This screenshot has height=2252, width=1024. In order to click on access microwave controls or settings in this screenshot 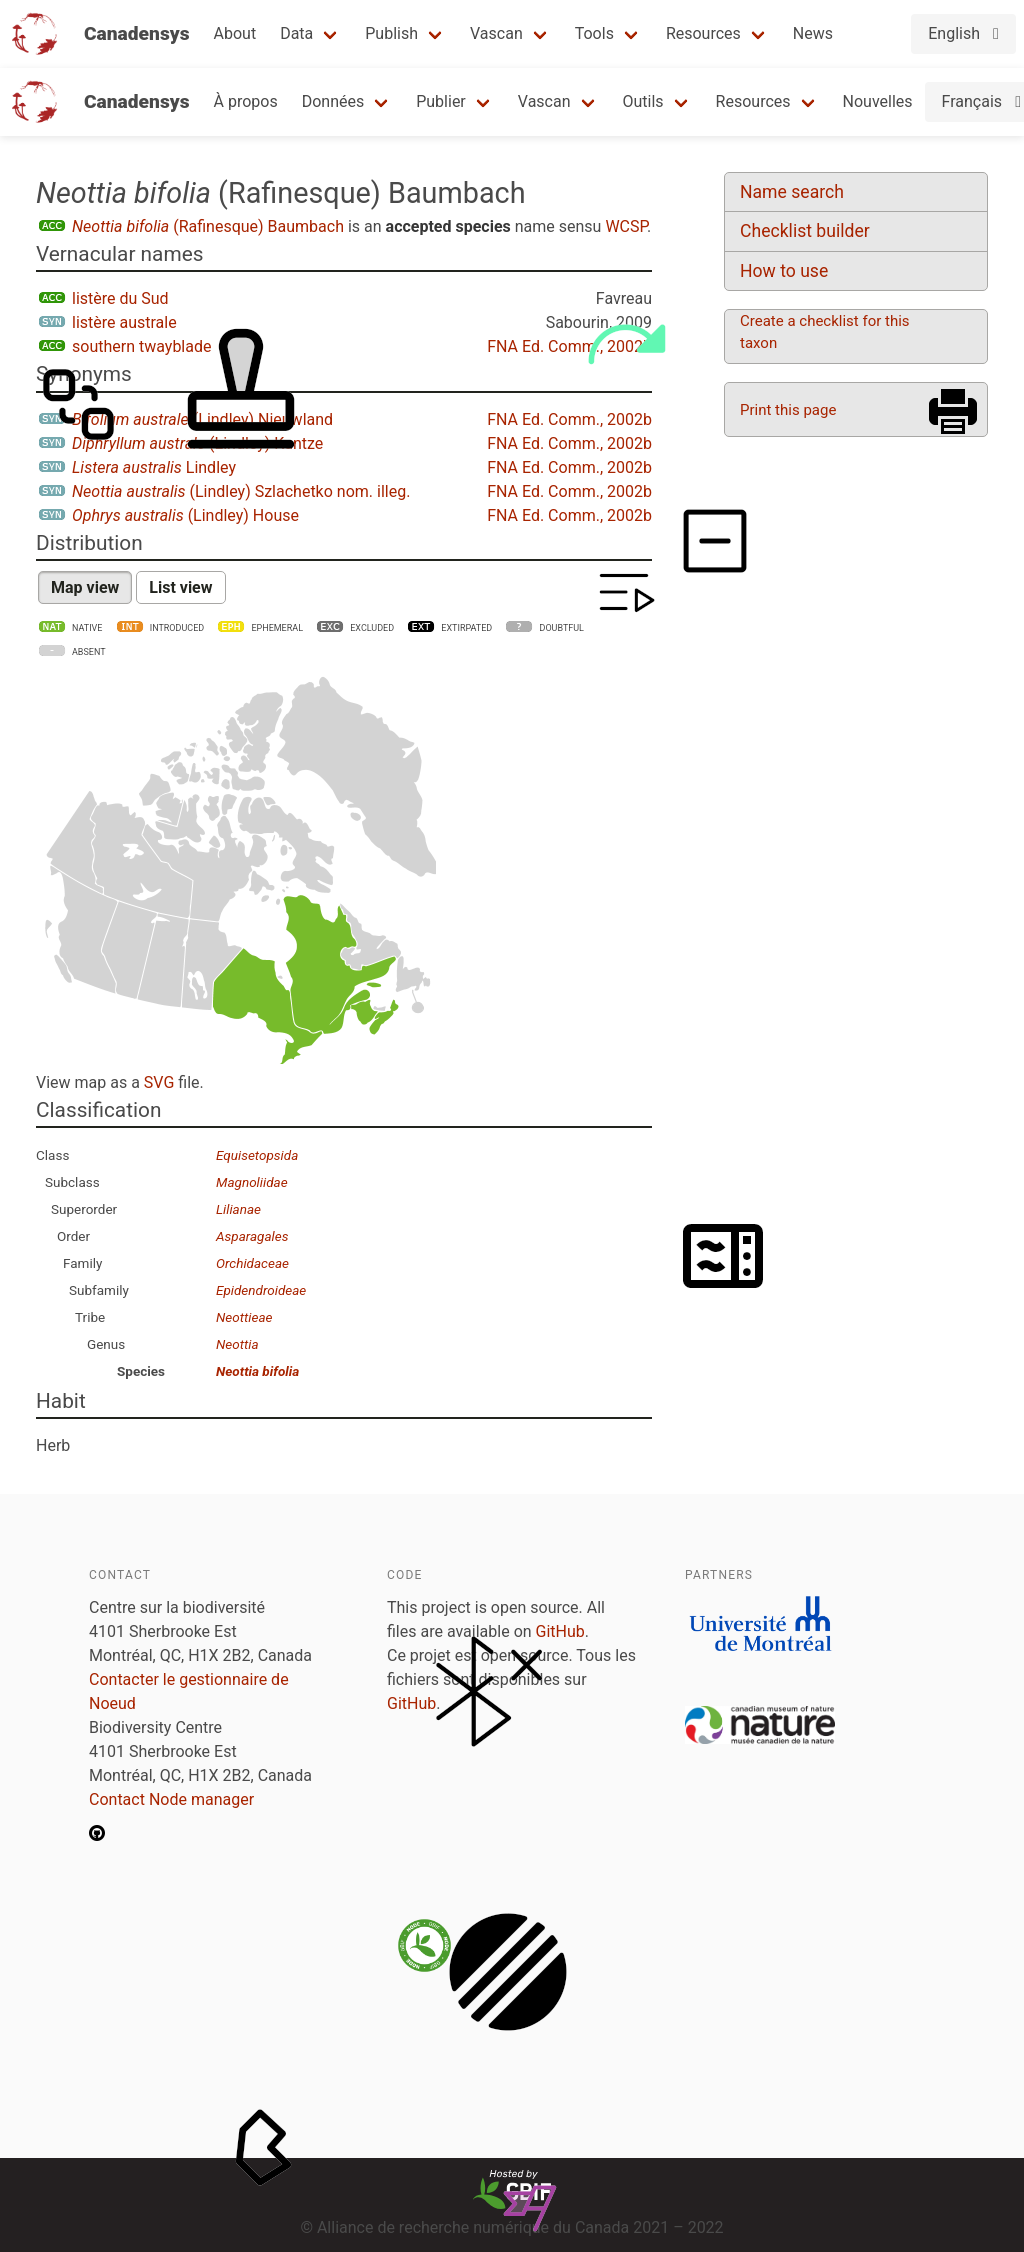, I will do `click(723, 1256)`.